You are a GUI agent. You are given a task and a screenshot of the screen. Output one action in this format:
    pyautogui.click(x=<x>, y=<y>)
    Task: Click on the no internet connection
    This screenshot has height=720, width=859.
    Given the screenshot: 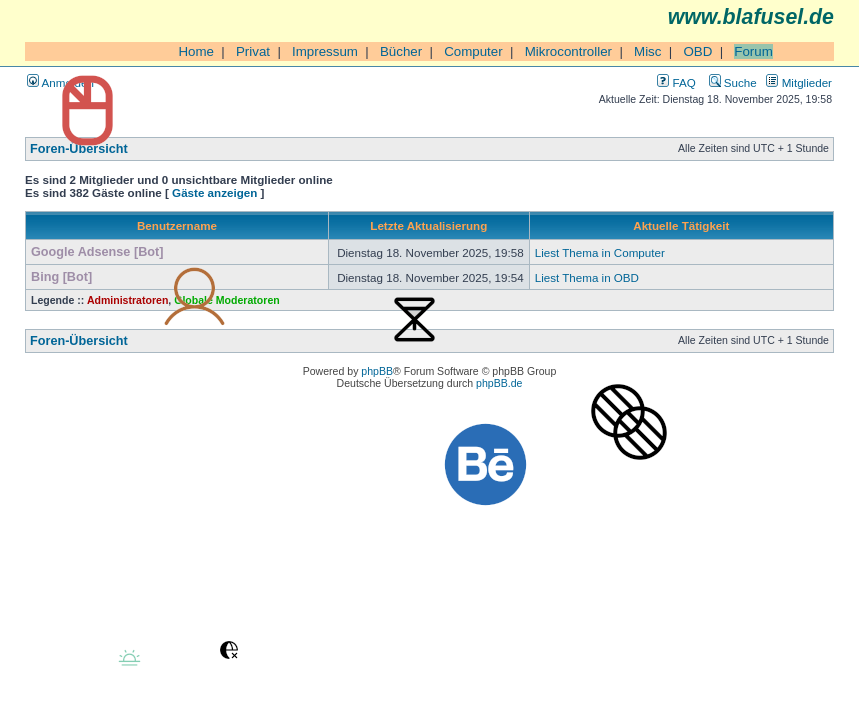 What is the action you would take?
    pyautogui.click(x=229, y=650)
    